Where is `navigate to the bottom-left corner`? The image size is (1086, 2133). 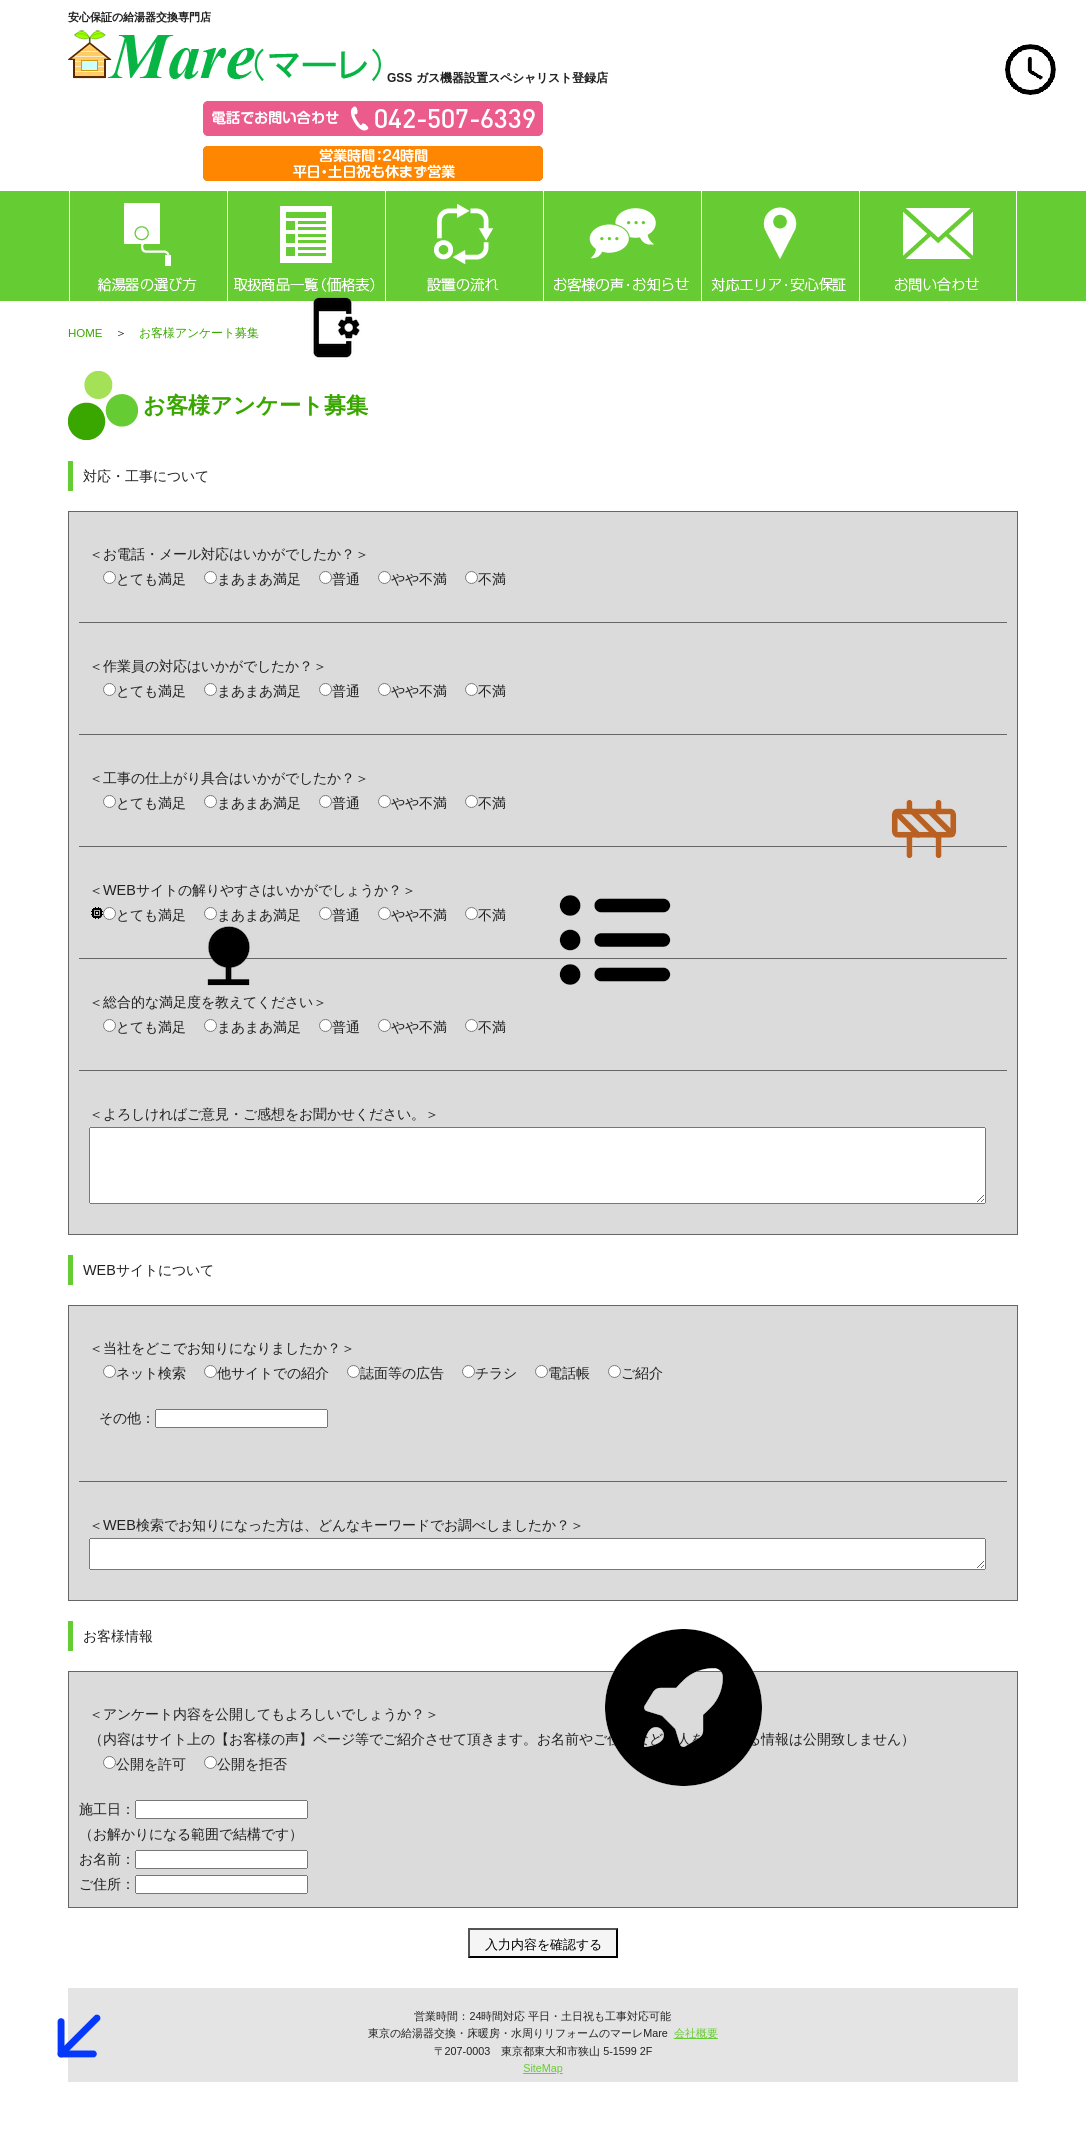
navigate to the bottom-left corner is located at coordinates (79, 2036).